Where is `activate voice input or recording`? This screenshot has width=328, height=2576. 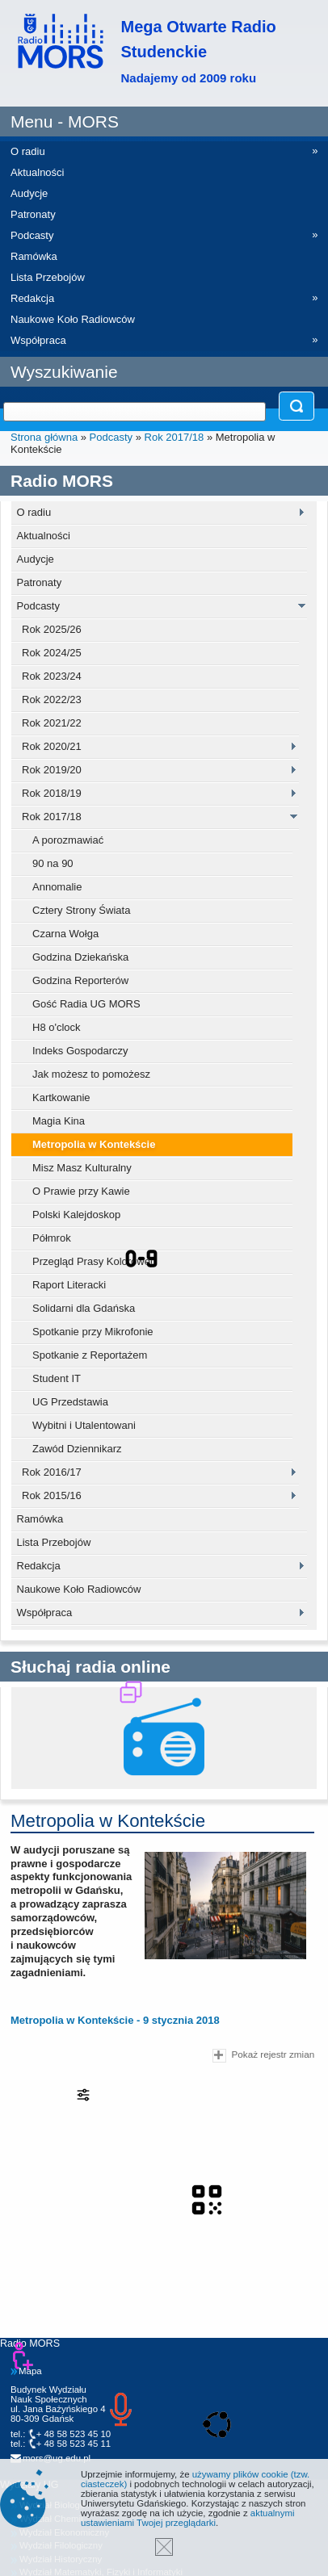 activate voice input or recording is located at coordinates (120, 2409).